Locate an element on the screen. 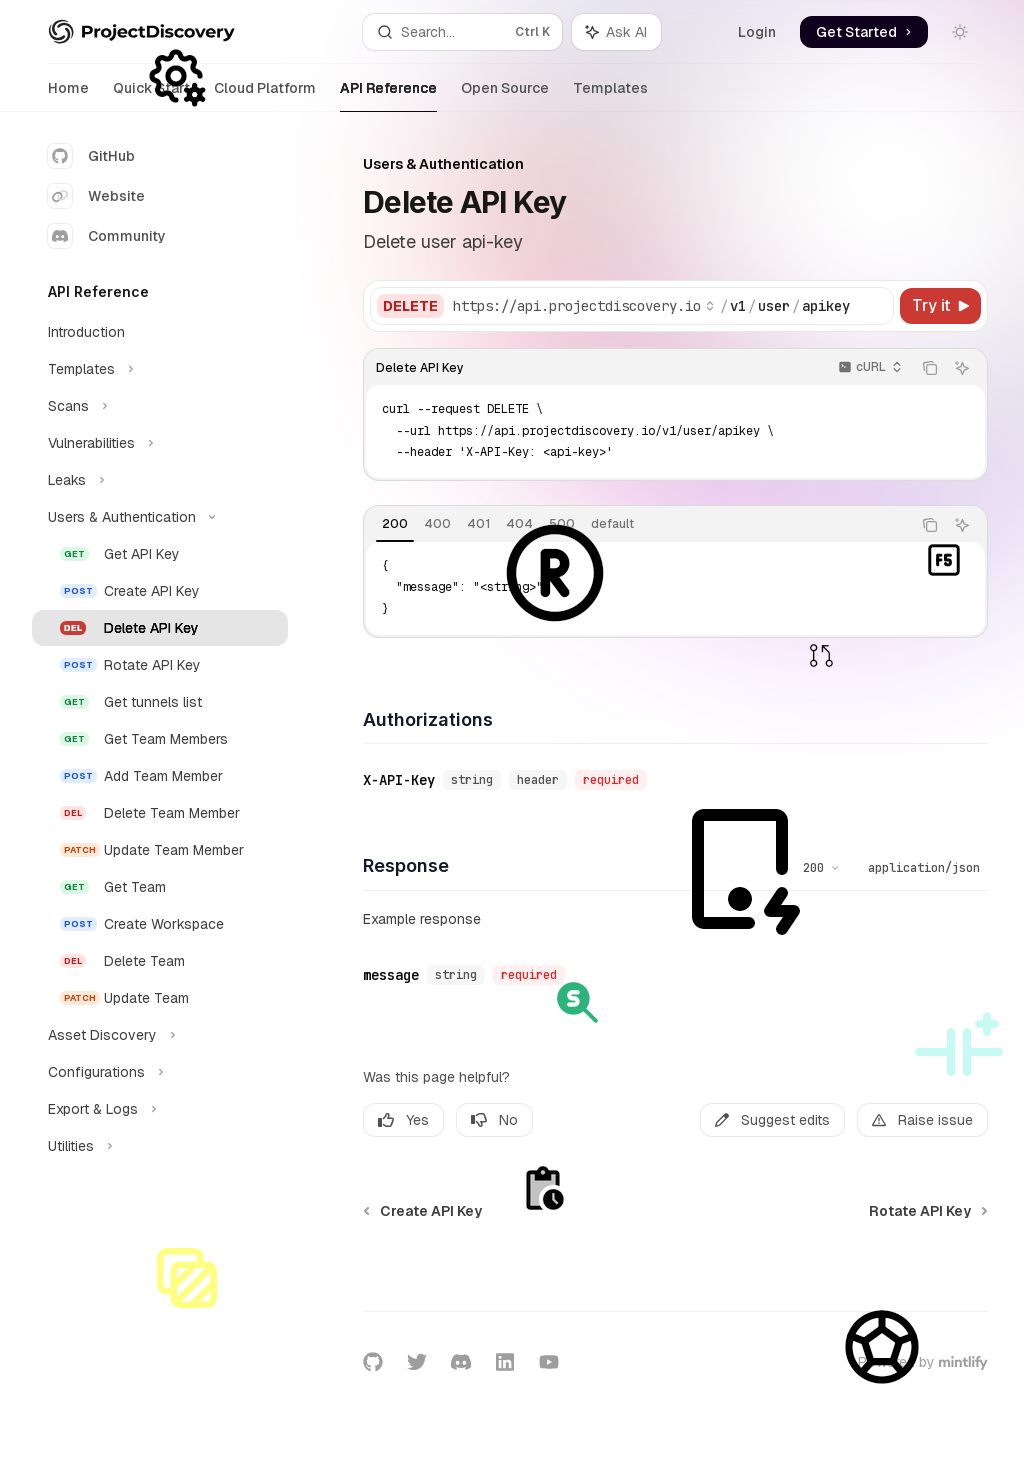  view pending tasks or actions is located at coordinates (543, 1189).